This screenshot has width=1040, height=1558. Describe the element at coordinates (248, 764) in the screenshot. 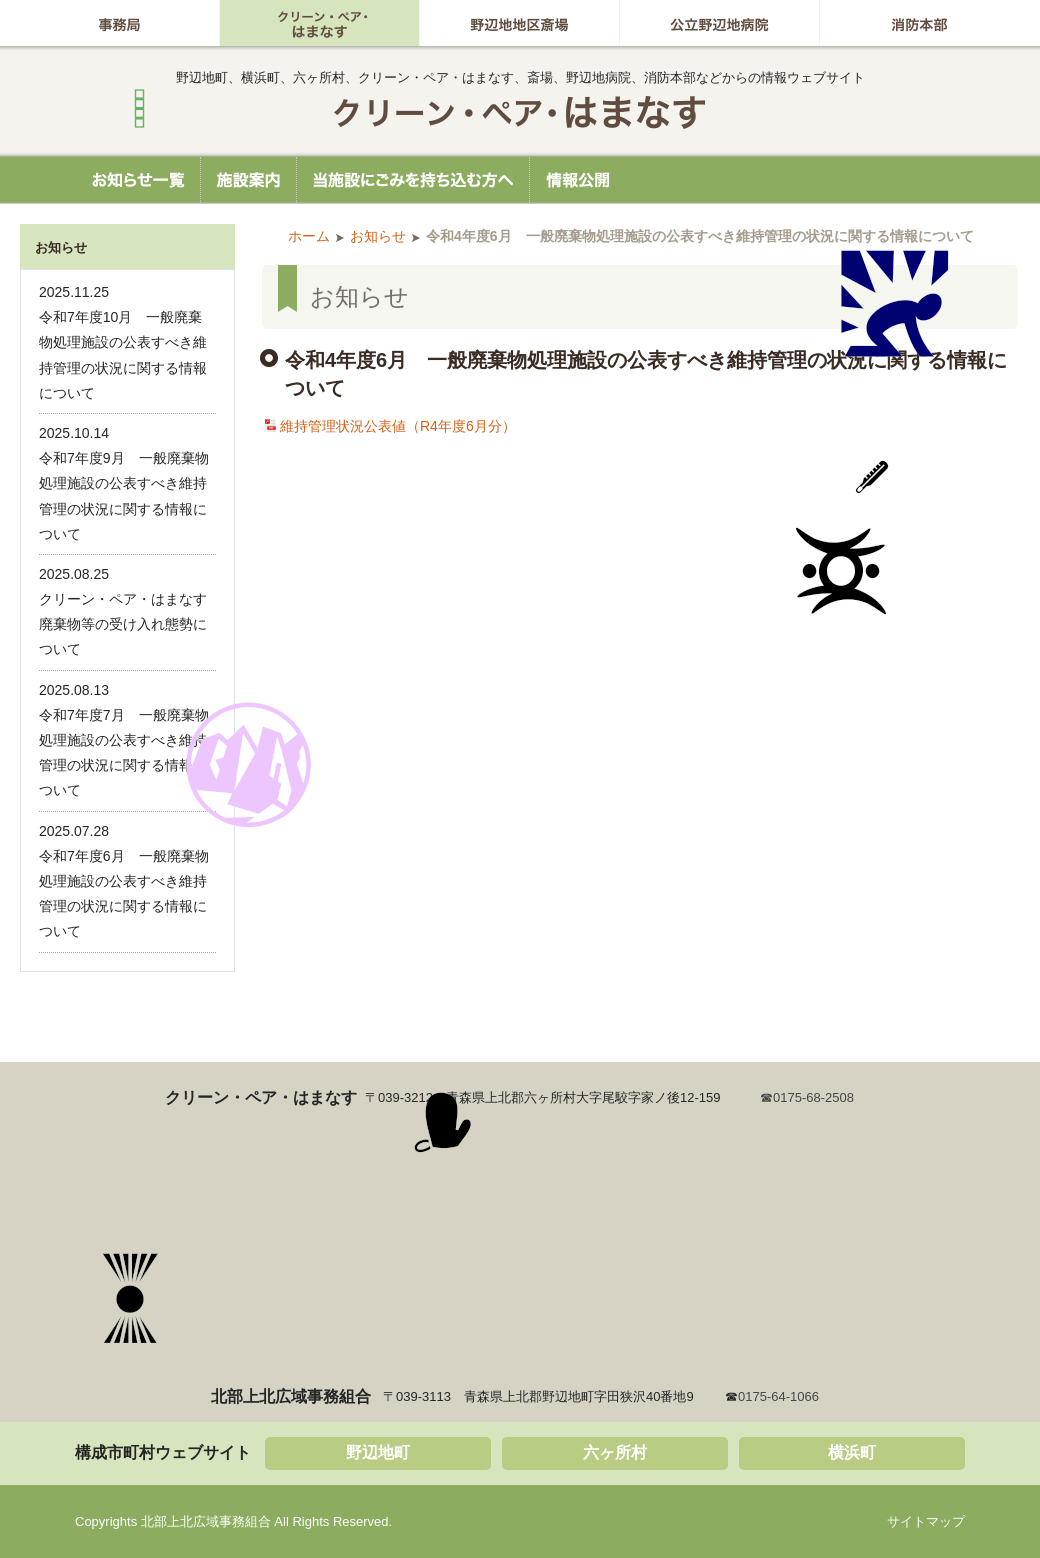

I see `indicates arctic or cold climate game environment` at that location.